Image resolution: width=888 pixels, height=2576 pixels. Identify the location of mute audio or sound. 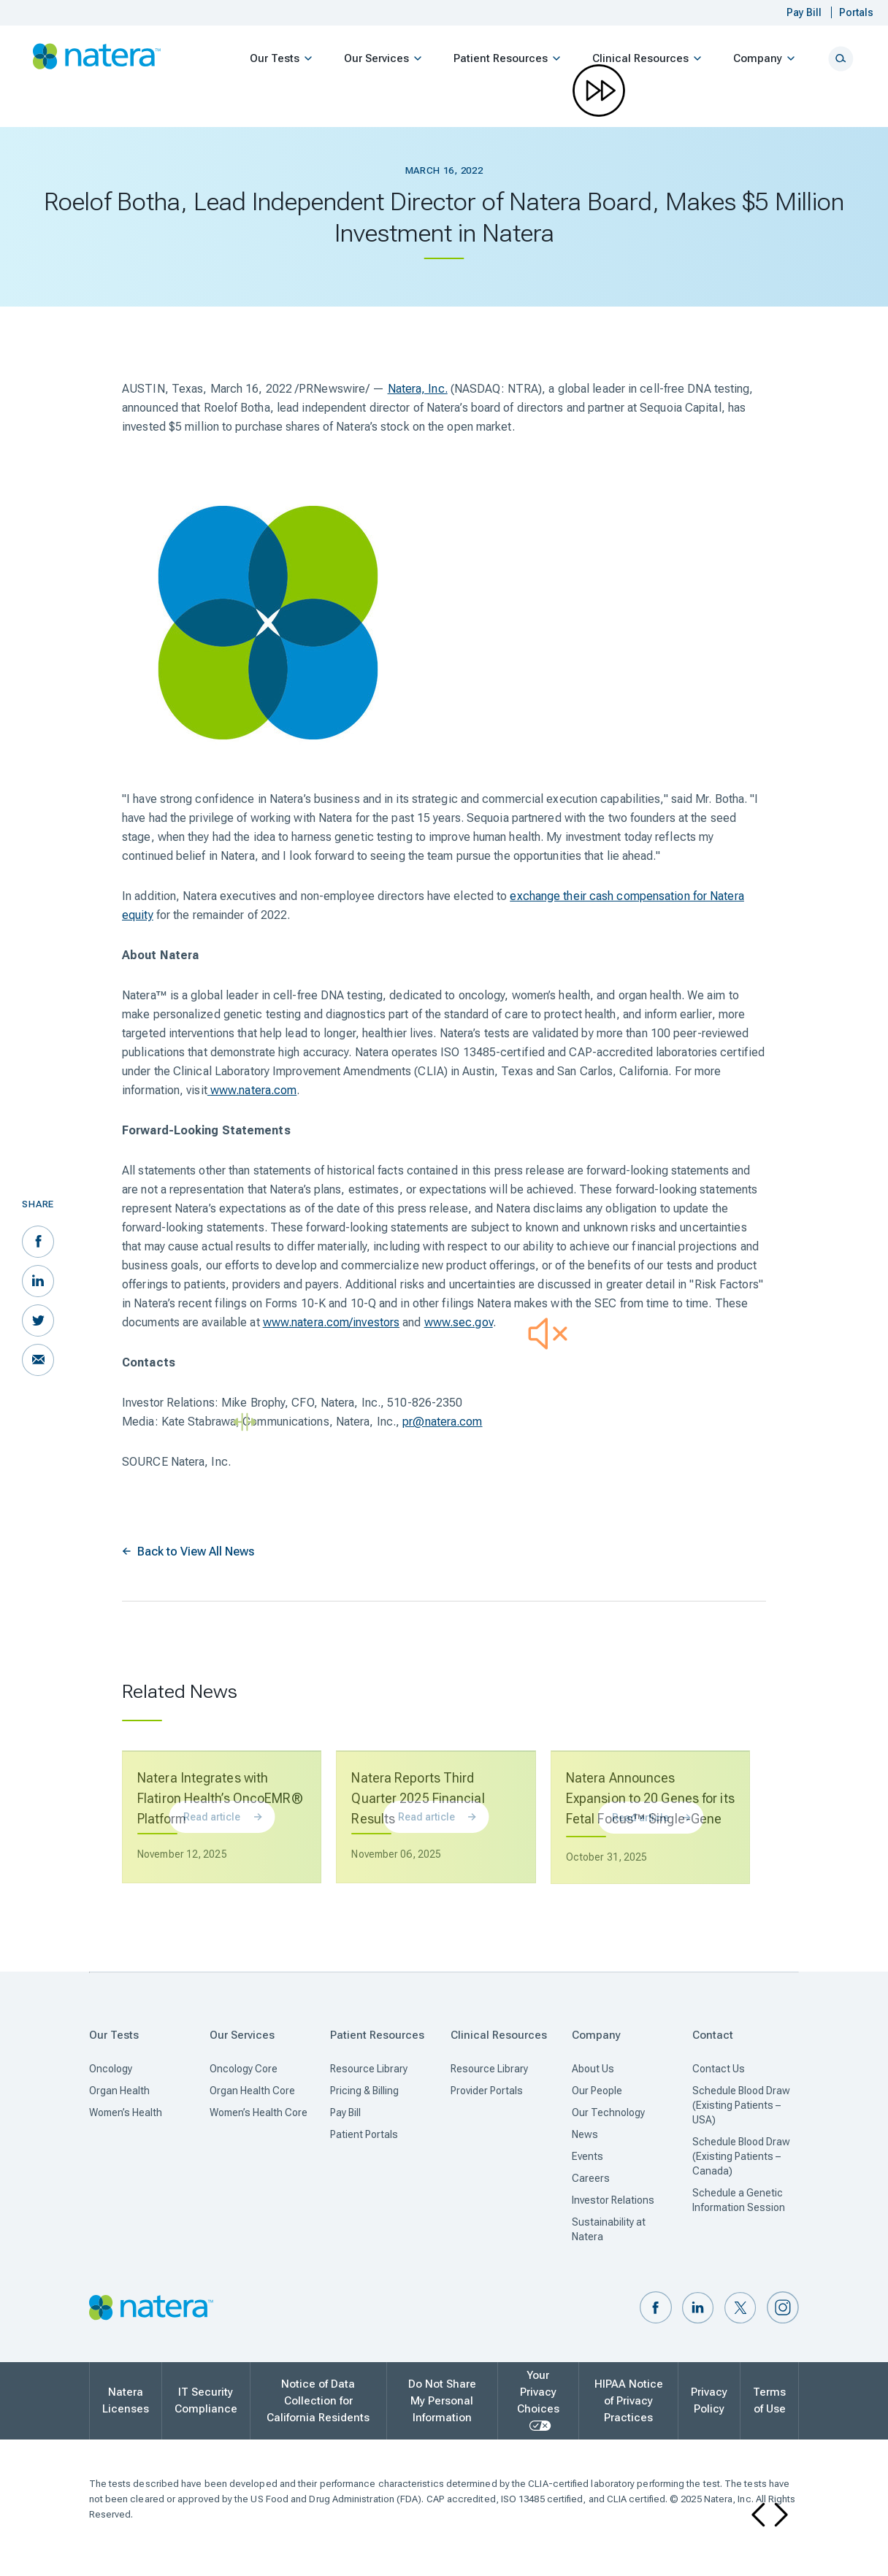
(548, 1334).